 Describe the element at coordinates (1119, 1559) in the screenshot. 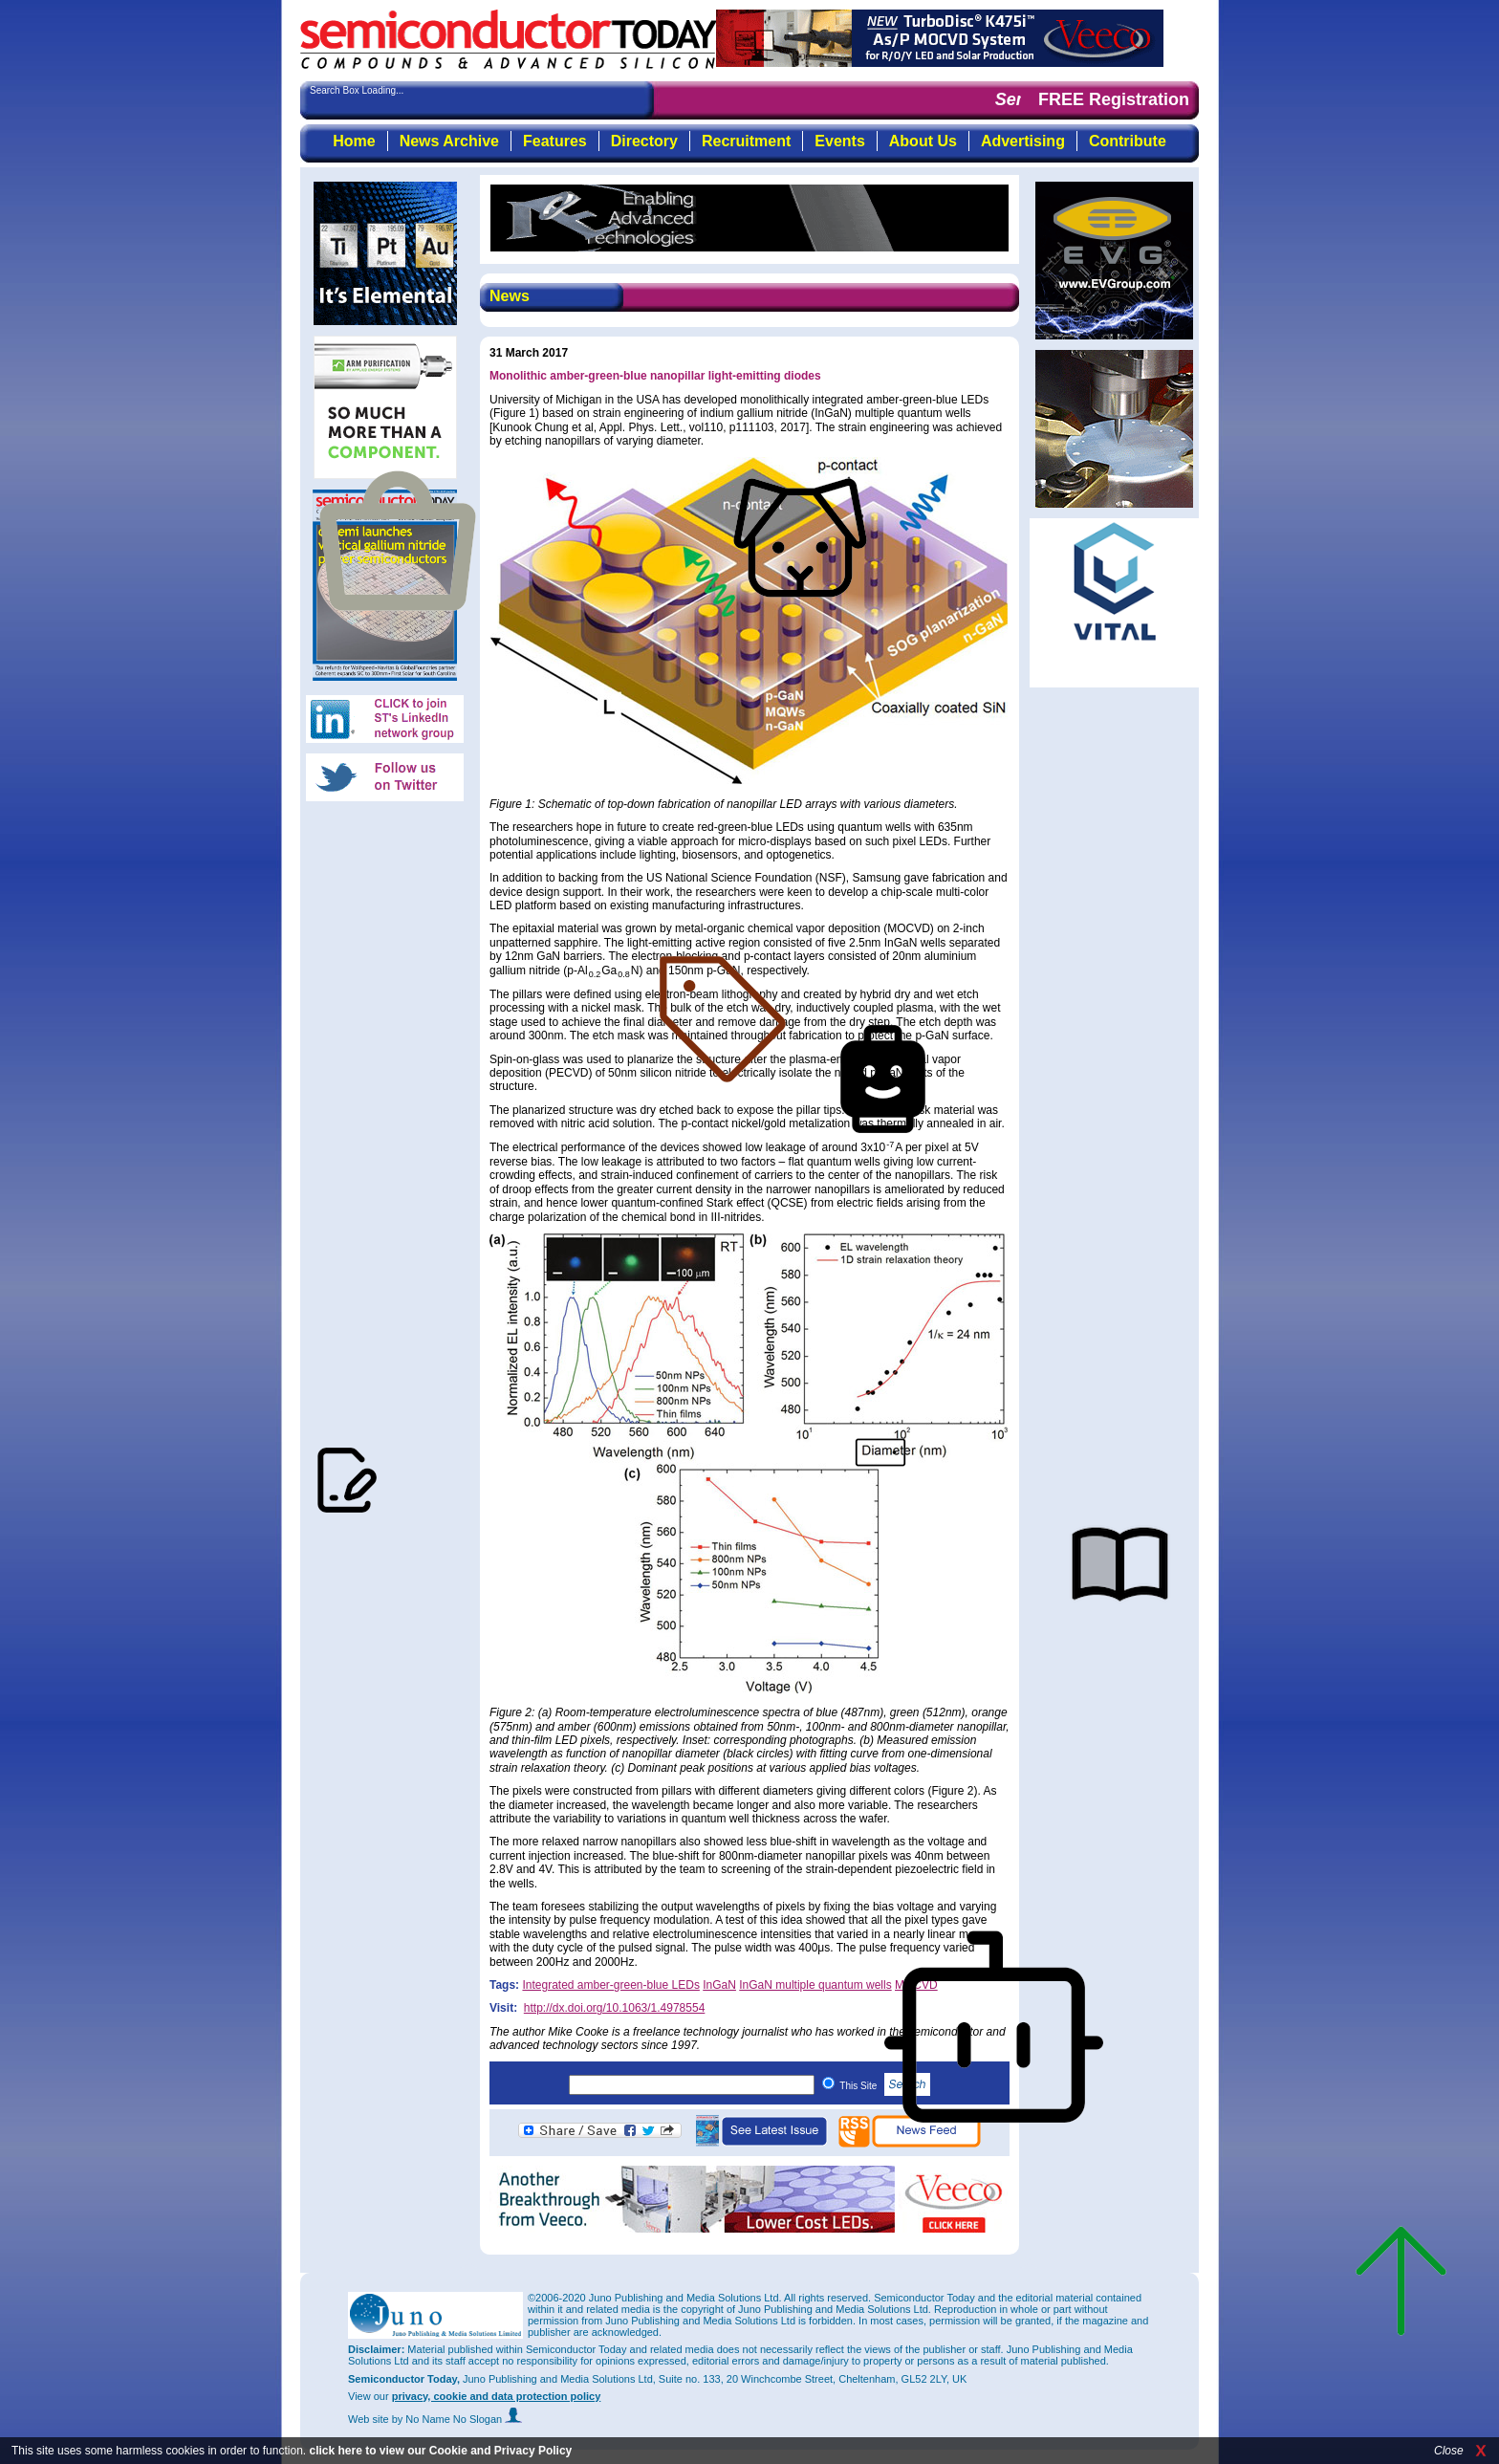

I see `import contacts from address book` at that location.